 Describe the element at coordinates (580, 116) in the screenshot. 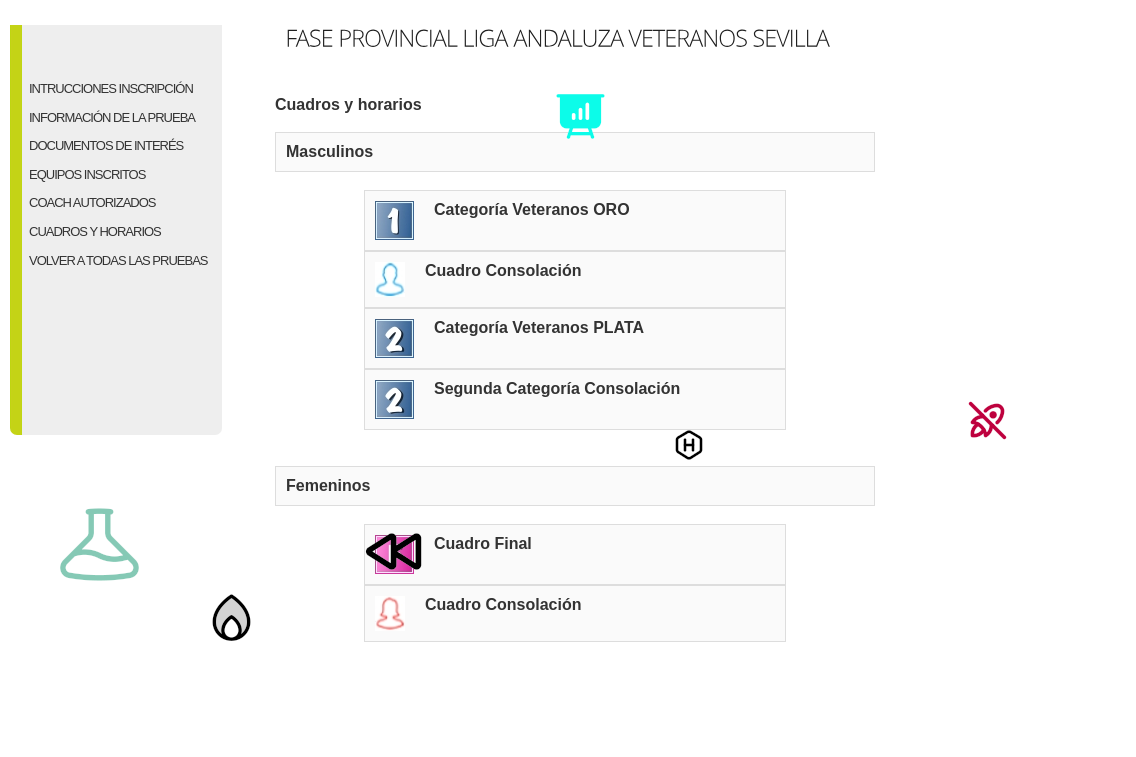

I see `view presentation or slideshow` at that location.